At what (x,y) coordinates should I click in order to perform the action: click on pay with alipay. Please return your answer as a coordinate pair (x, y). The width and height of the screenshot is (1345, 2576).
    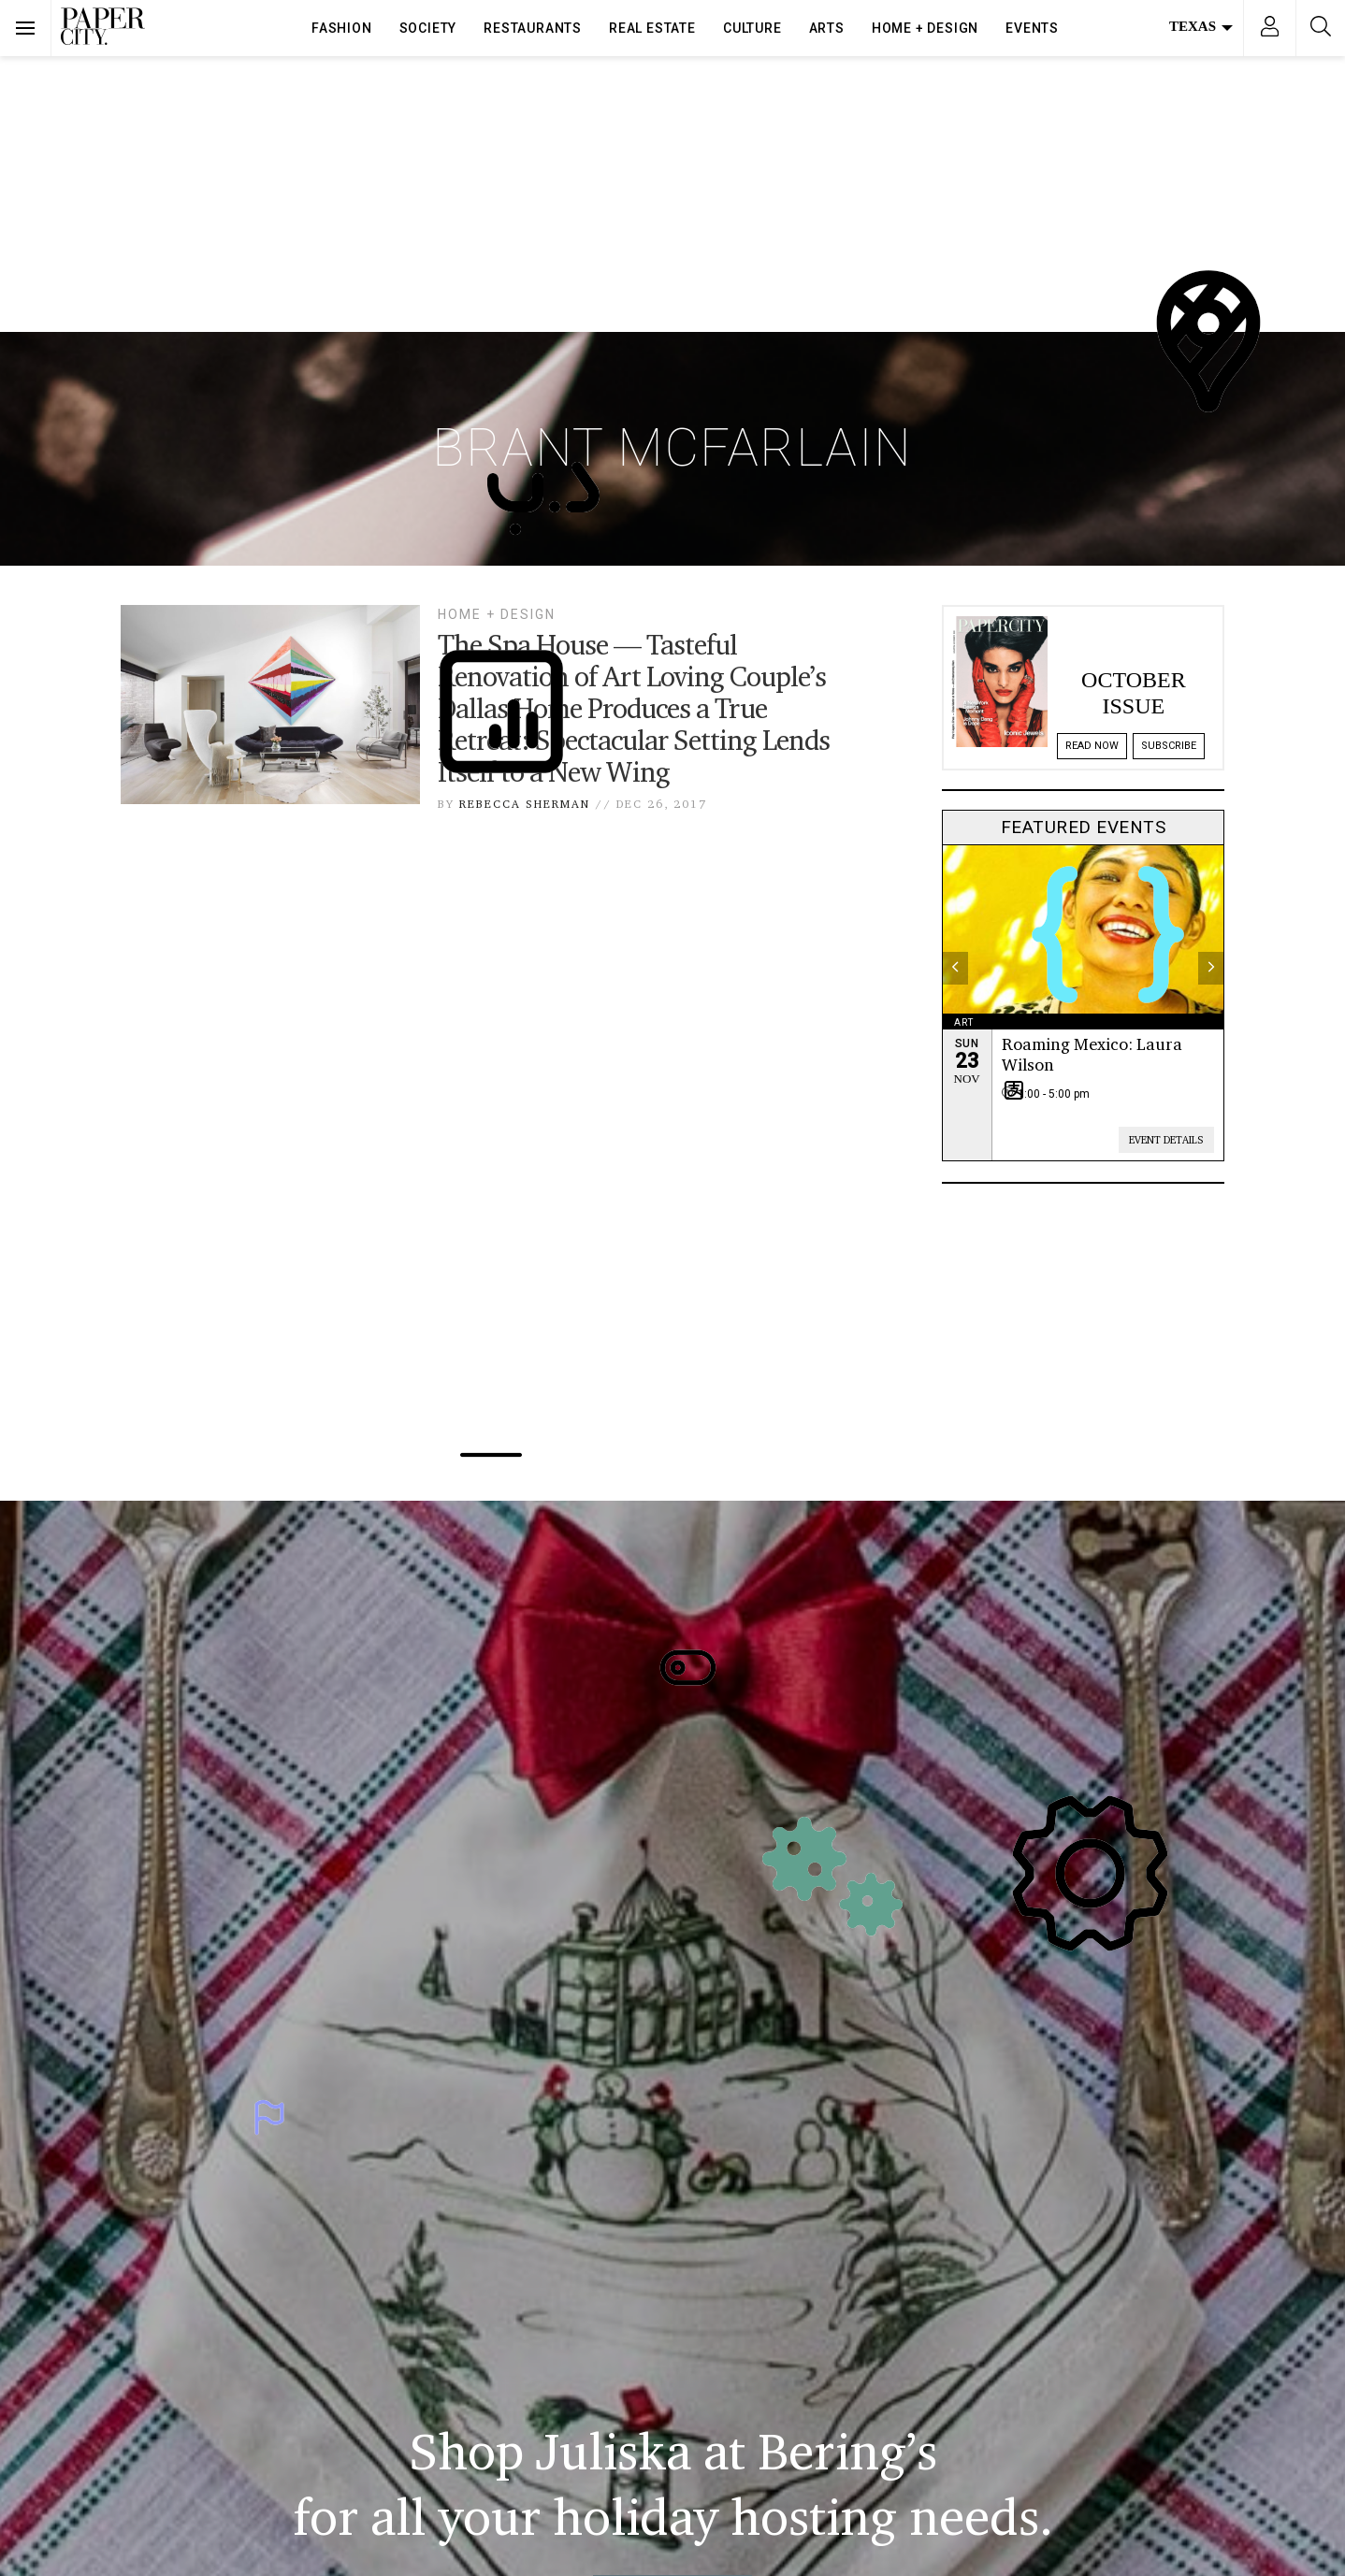
    Looking at the image, I should click on (1014, 1090).